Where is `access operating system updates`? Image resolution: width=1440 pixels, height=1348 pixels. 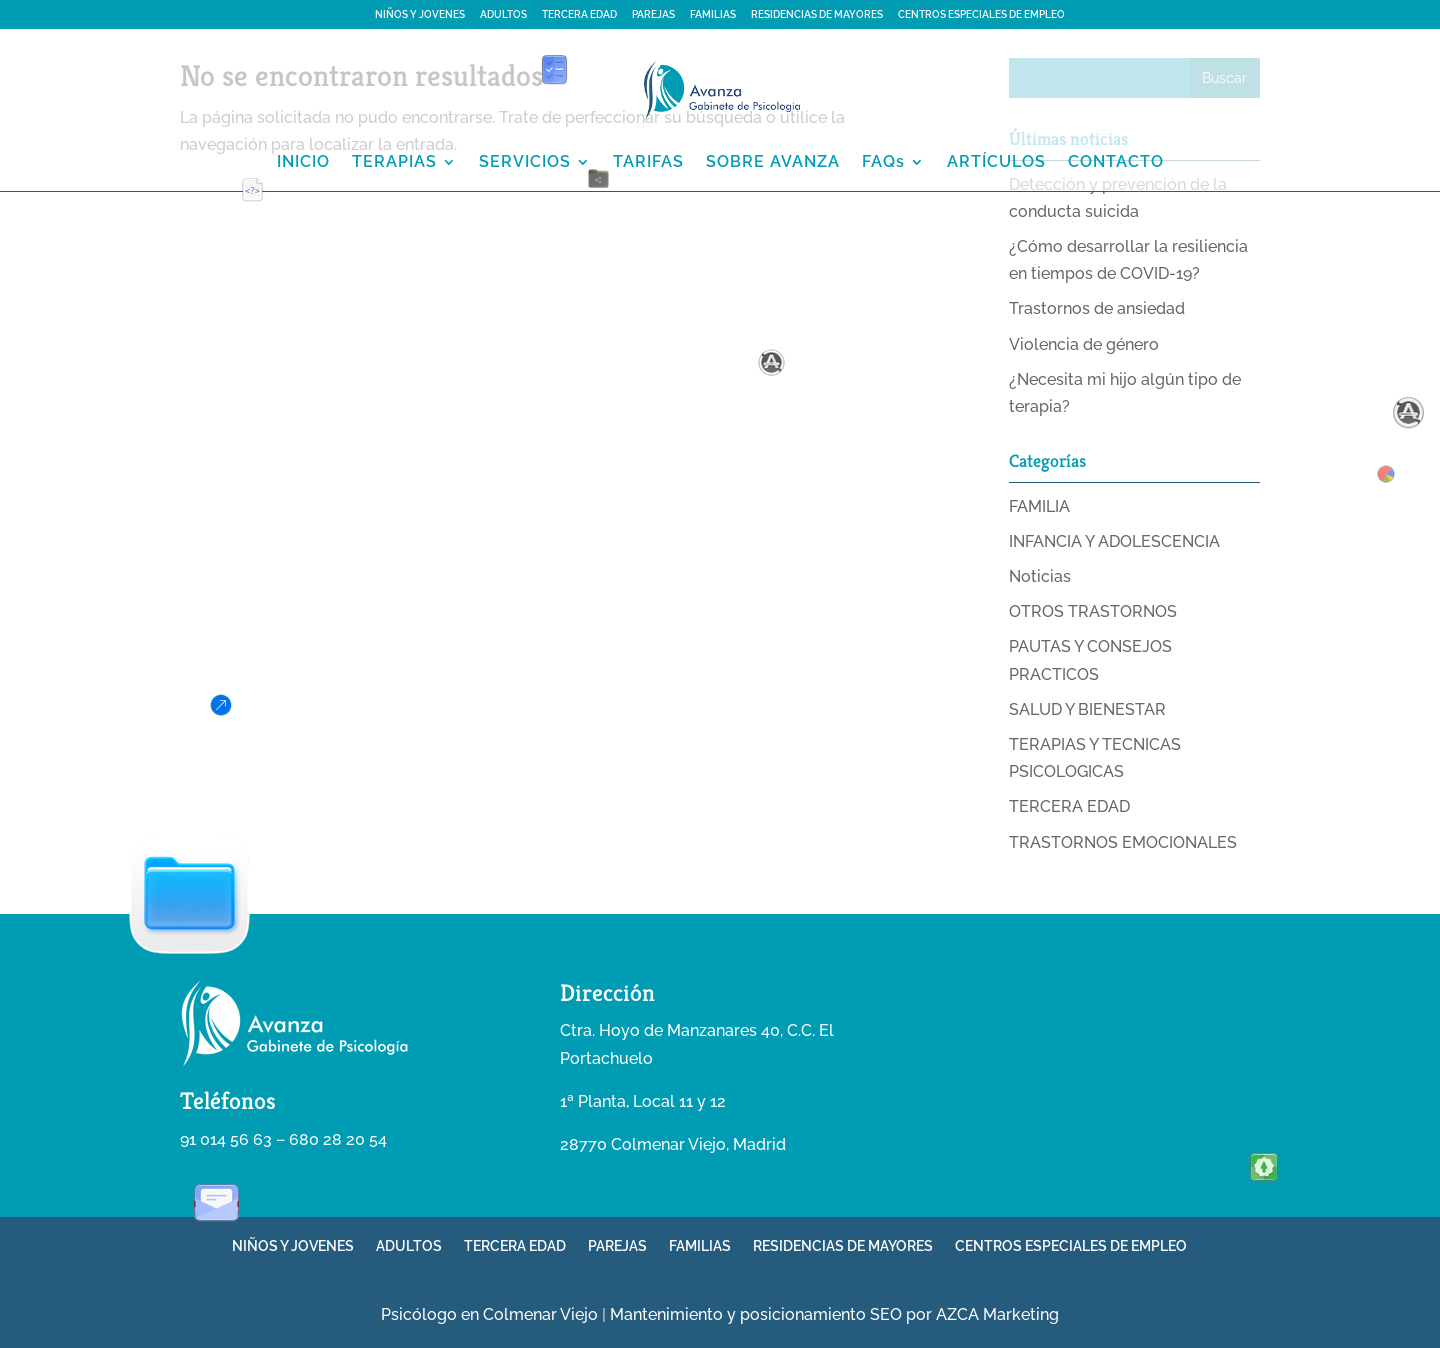
access operating system updates is located at coordinates (1264, 1167).